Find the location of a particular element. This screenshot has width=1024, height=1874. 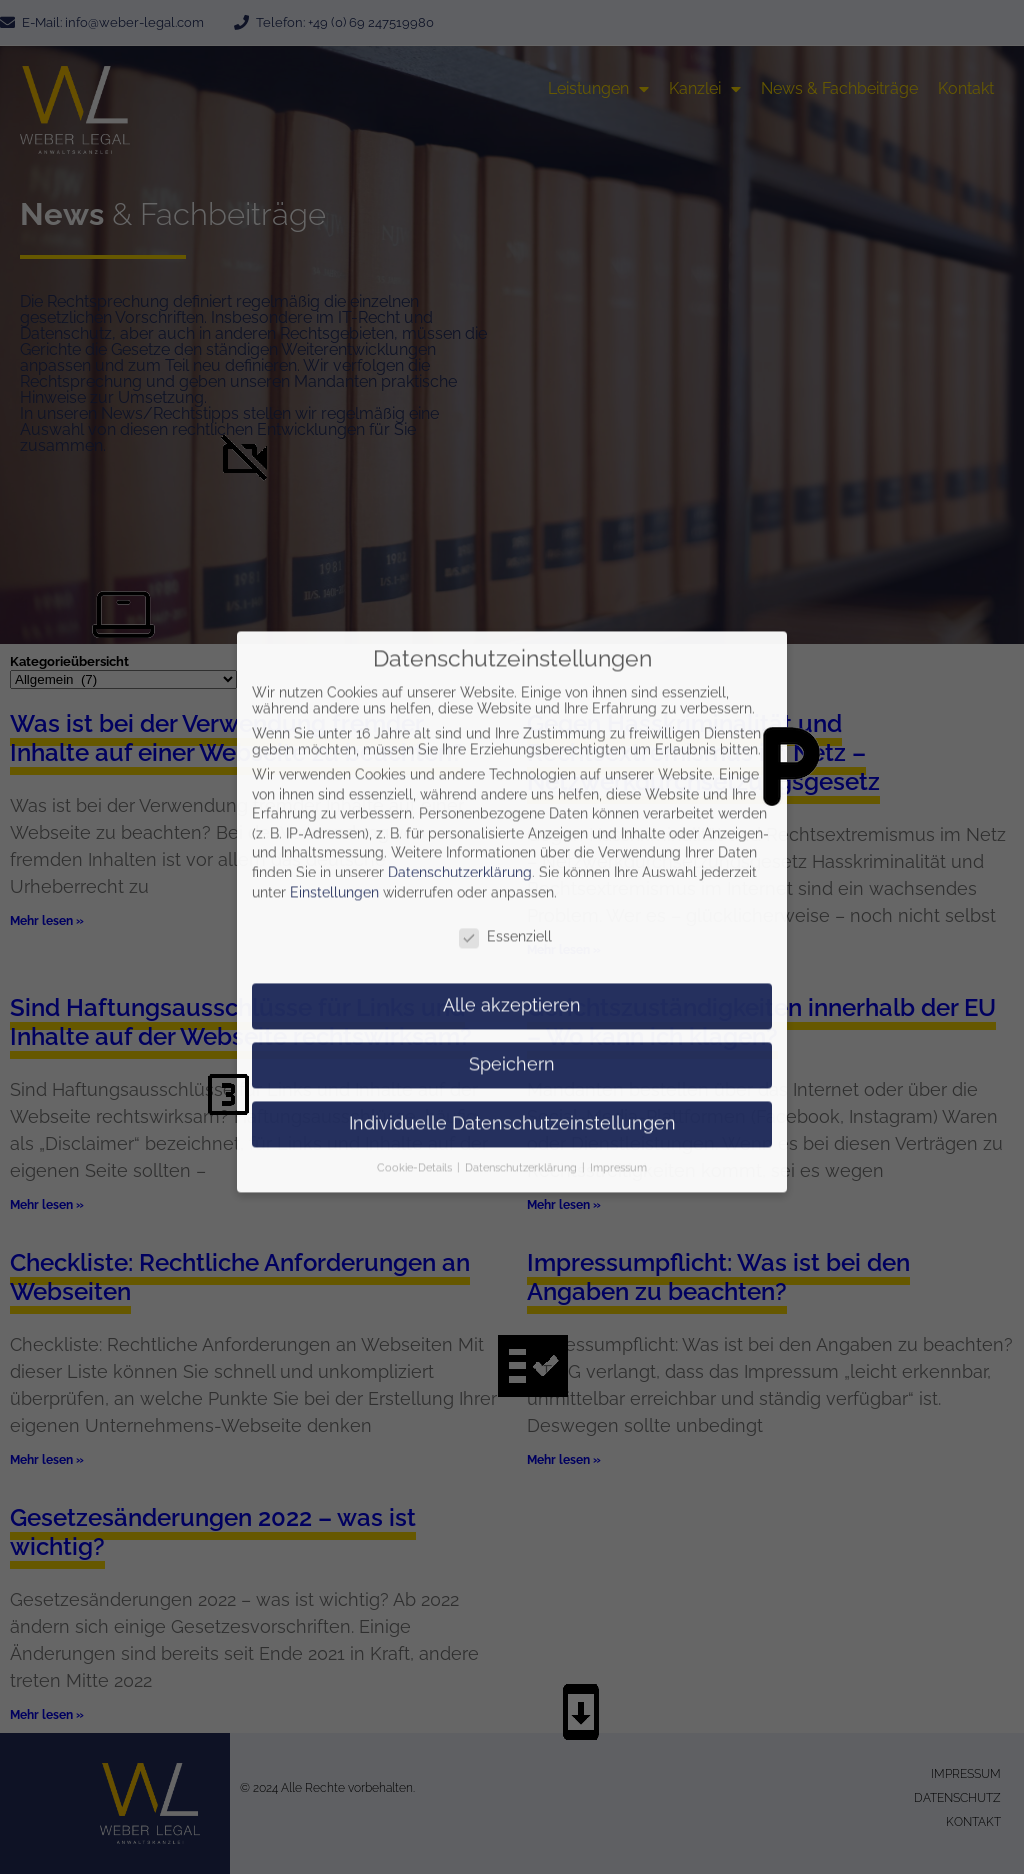

select option 3 from a numbered list is located at coordinates (228, 1094).